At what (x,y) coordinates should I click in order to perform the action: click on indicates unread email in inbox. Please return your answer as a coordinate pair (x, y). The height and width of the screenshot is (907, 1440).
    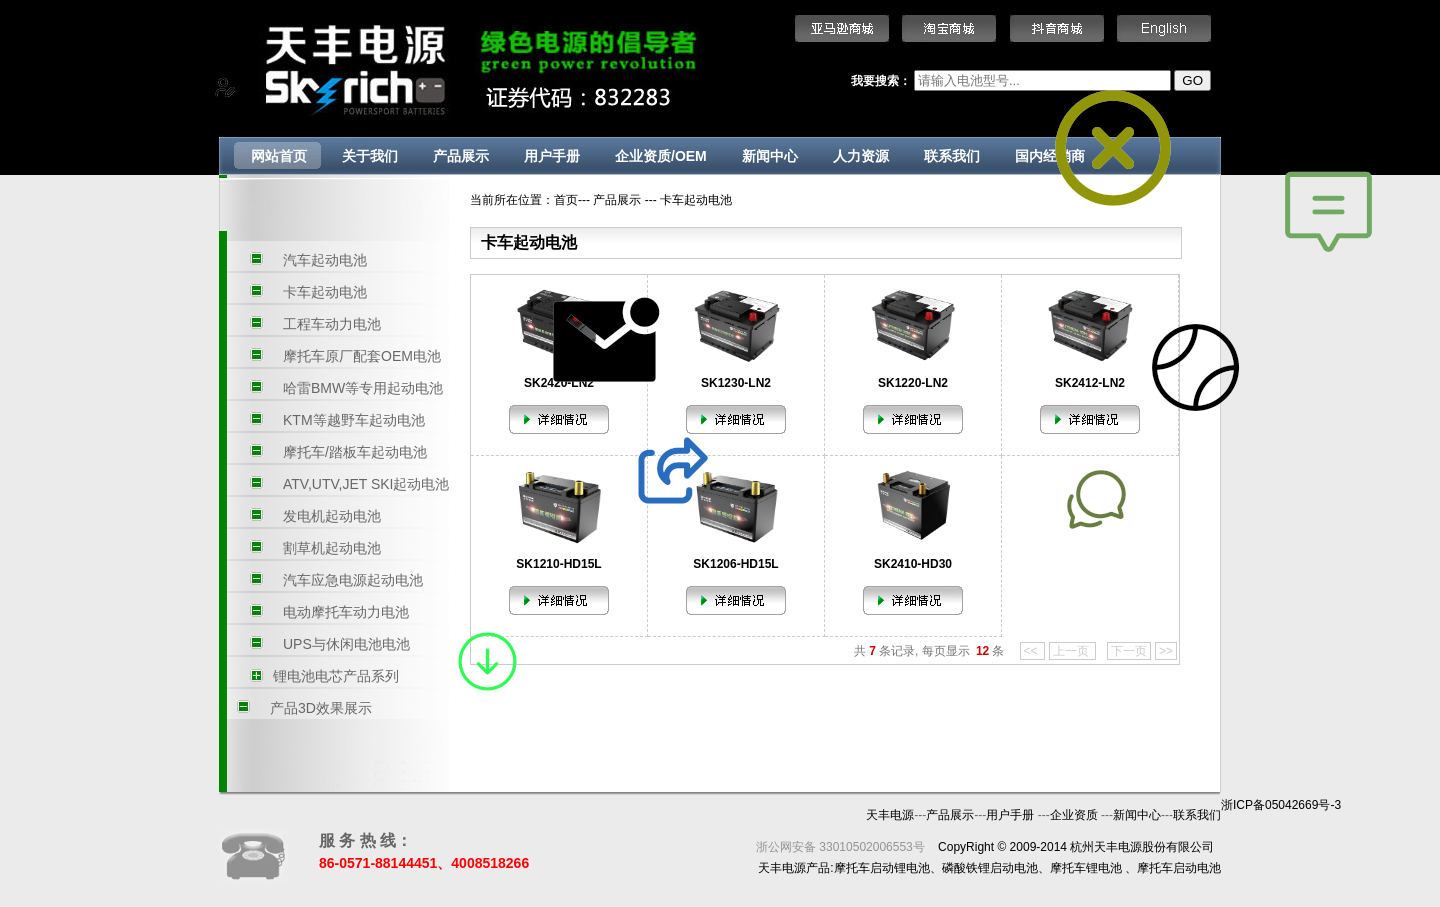
    Looking at the image, I should click on (604, 341).